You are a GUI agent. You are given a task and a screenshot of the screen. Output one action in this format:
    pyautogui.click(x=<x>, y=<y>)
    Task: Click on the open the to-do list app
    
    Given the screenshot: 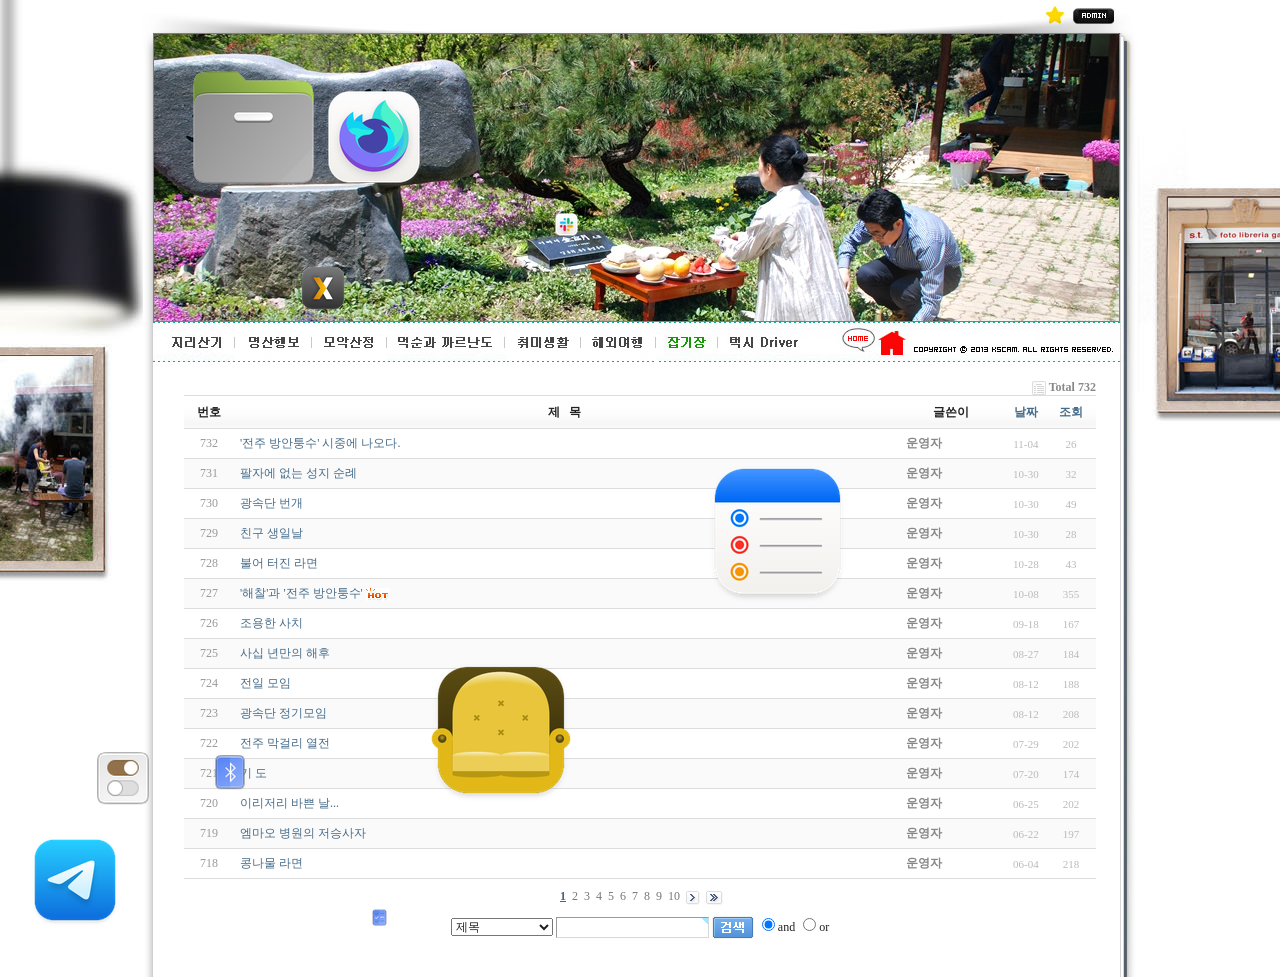 What is the action you would take?
    pyautogui.click(x=379, y=917)
    